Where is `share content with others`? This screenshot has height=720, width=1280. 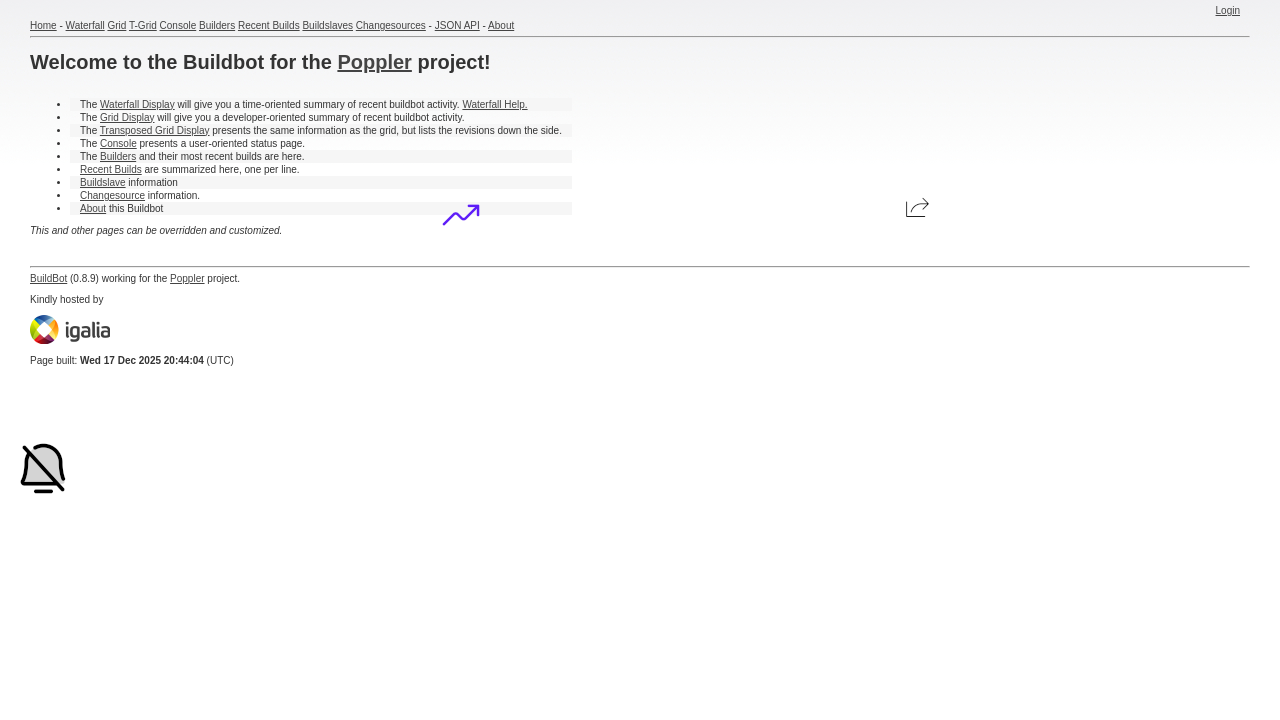
share content with others is located at coordinates (917, 206).